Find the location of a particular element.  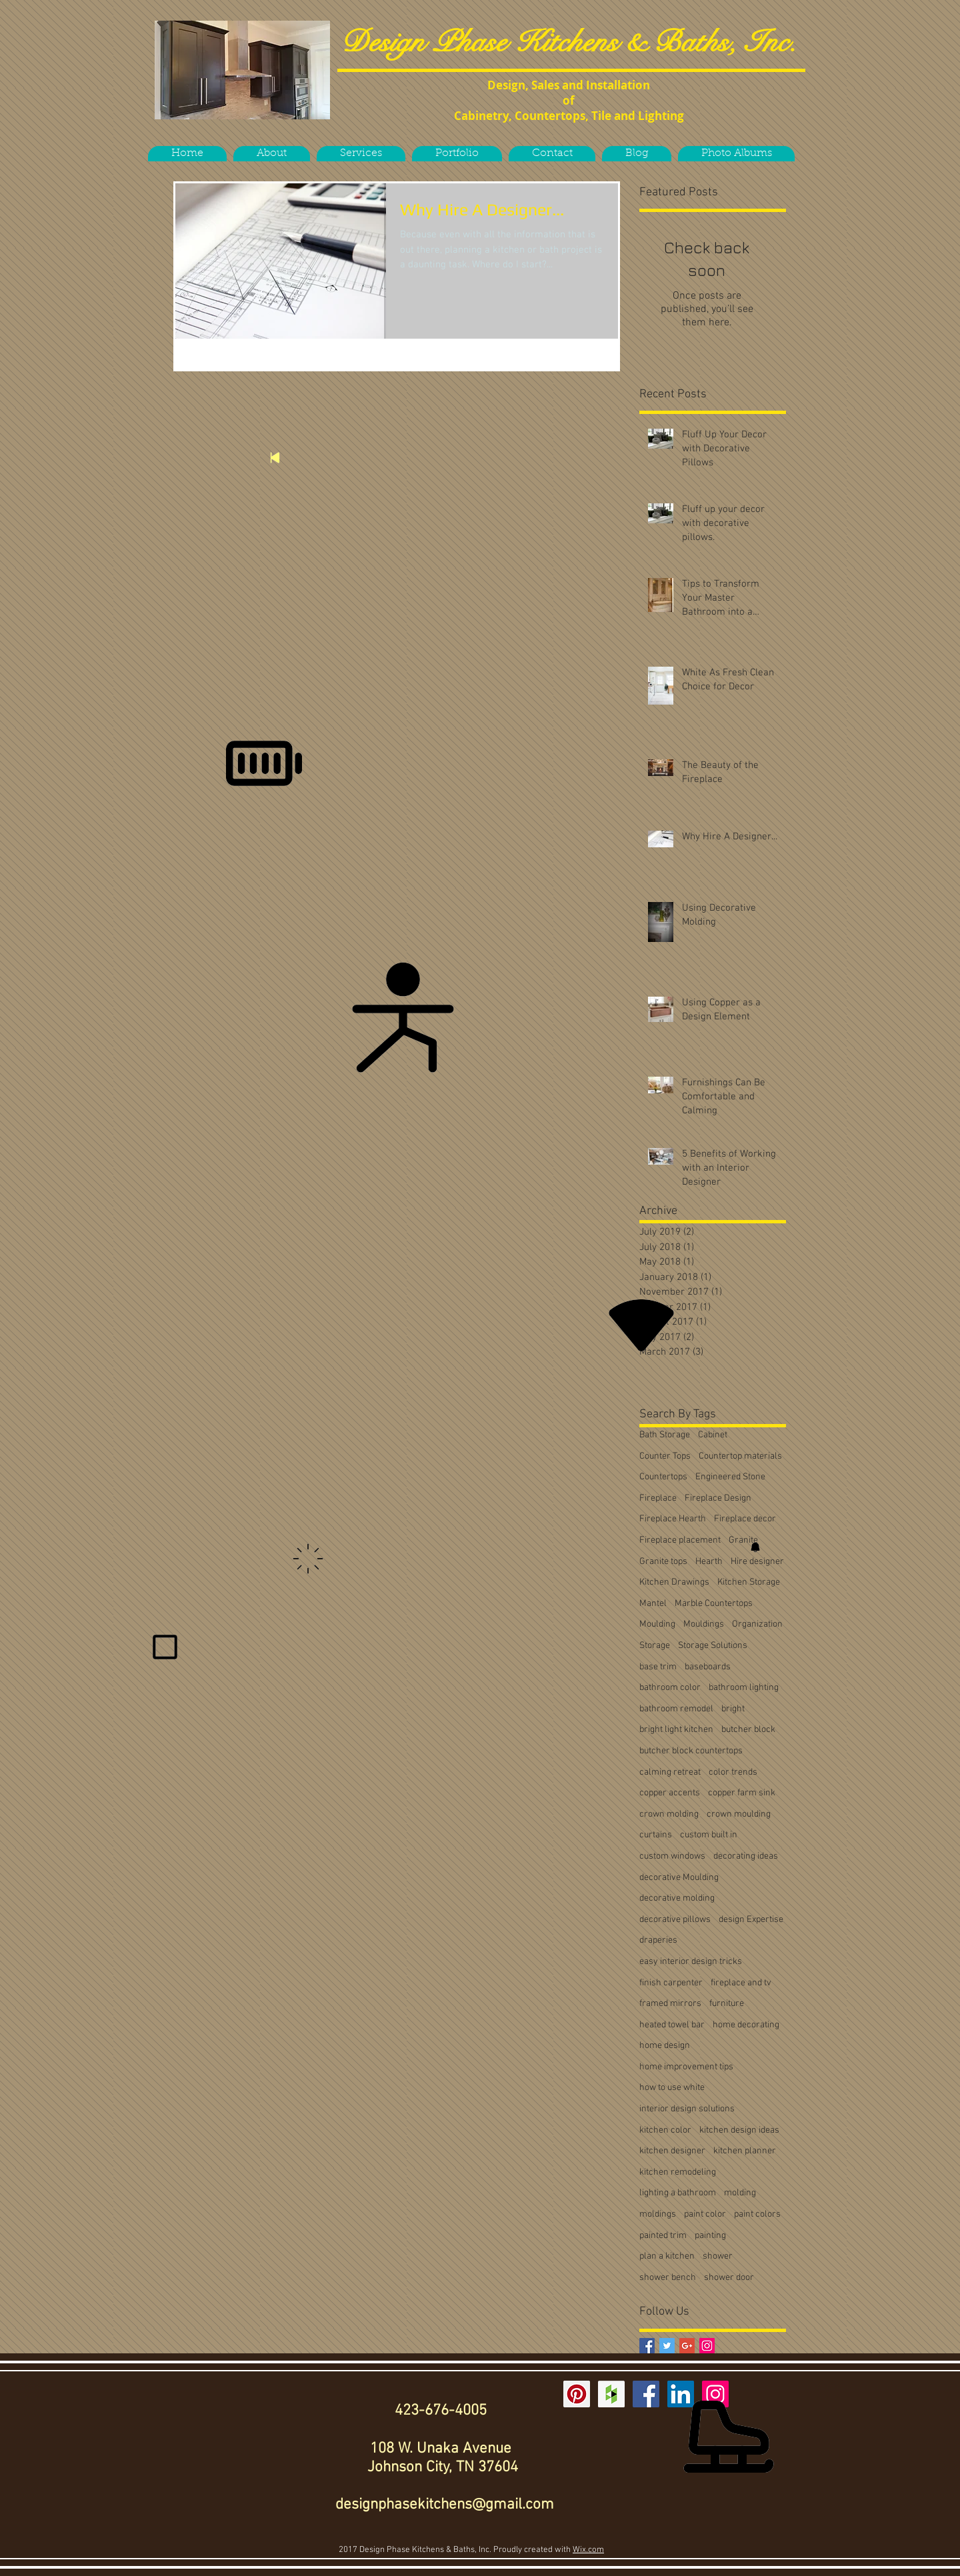

indicates strong wifi signal strength is located at coordinates (641, 1325).